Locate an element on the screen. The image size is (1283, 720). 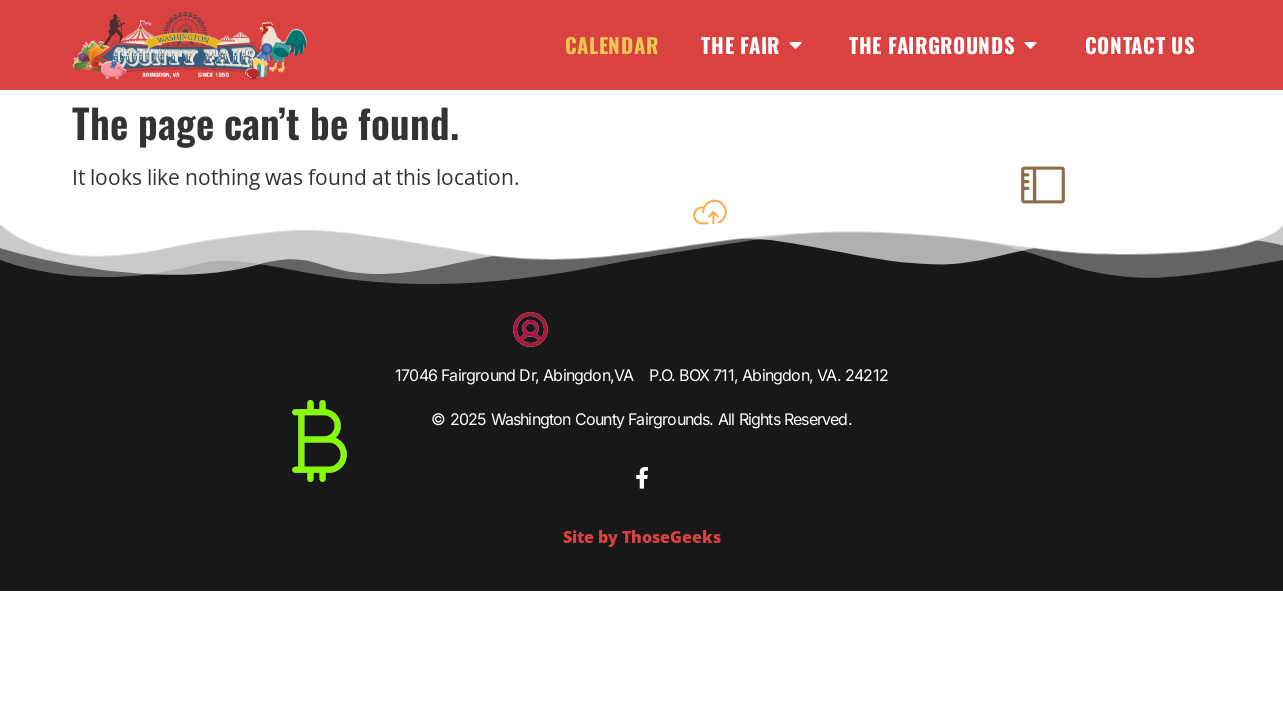
view bitcoin balance or wallet is located at coordinates (316, 442).